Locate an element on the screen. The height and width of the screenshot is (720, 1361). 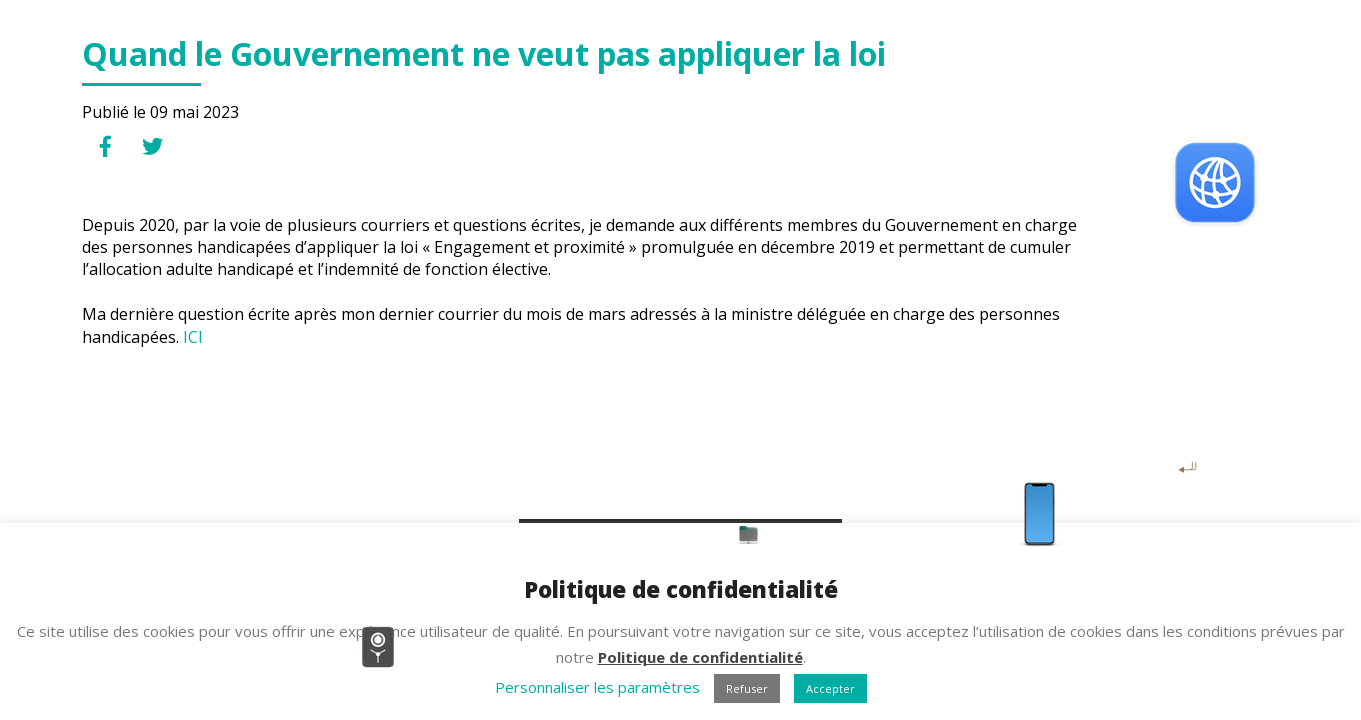
indicates a connected iPhone device is located at coordinates (1039, 514).